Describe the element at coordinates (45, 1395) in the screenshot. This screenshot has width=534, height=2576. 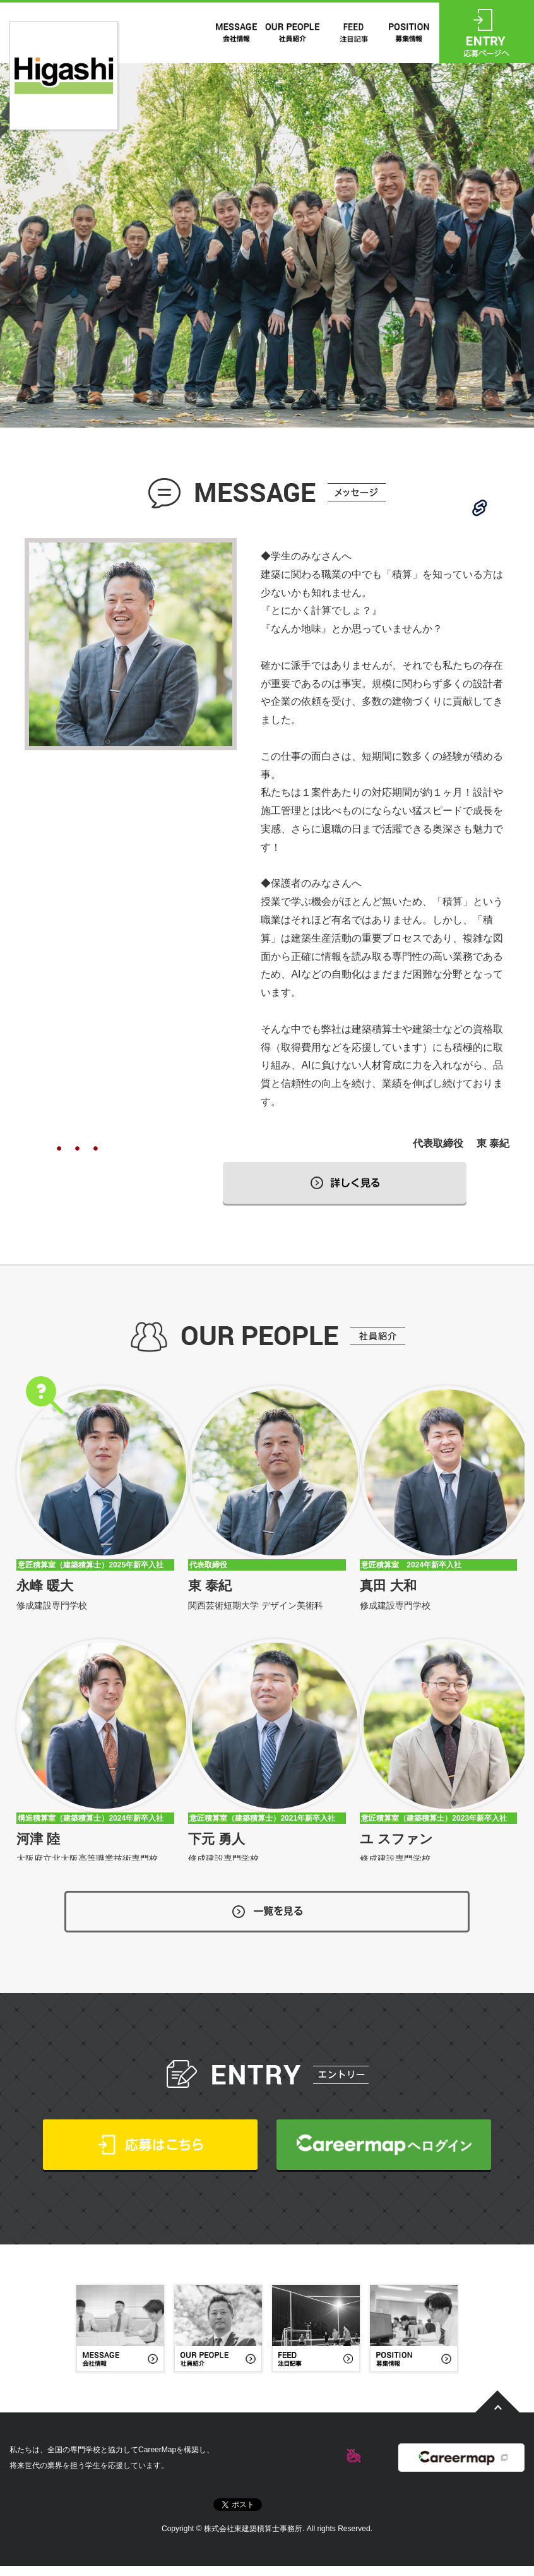
I see `search for help or support topics` at that location.